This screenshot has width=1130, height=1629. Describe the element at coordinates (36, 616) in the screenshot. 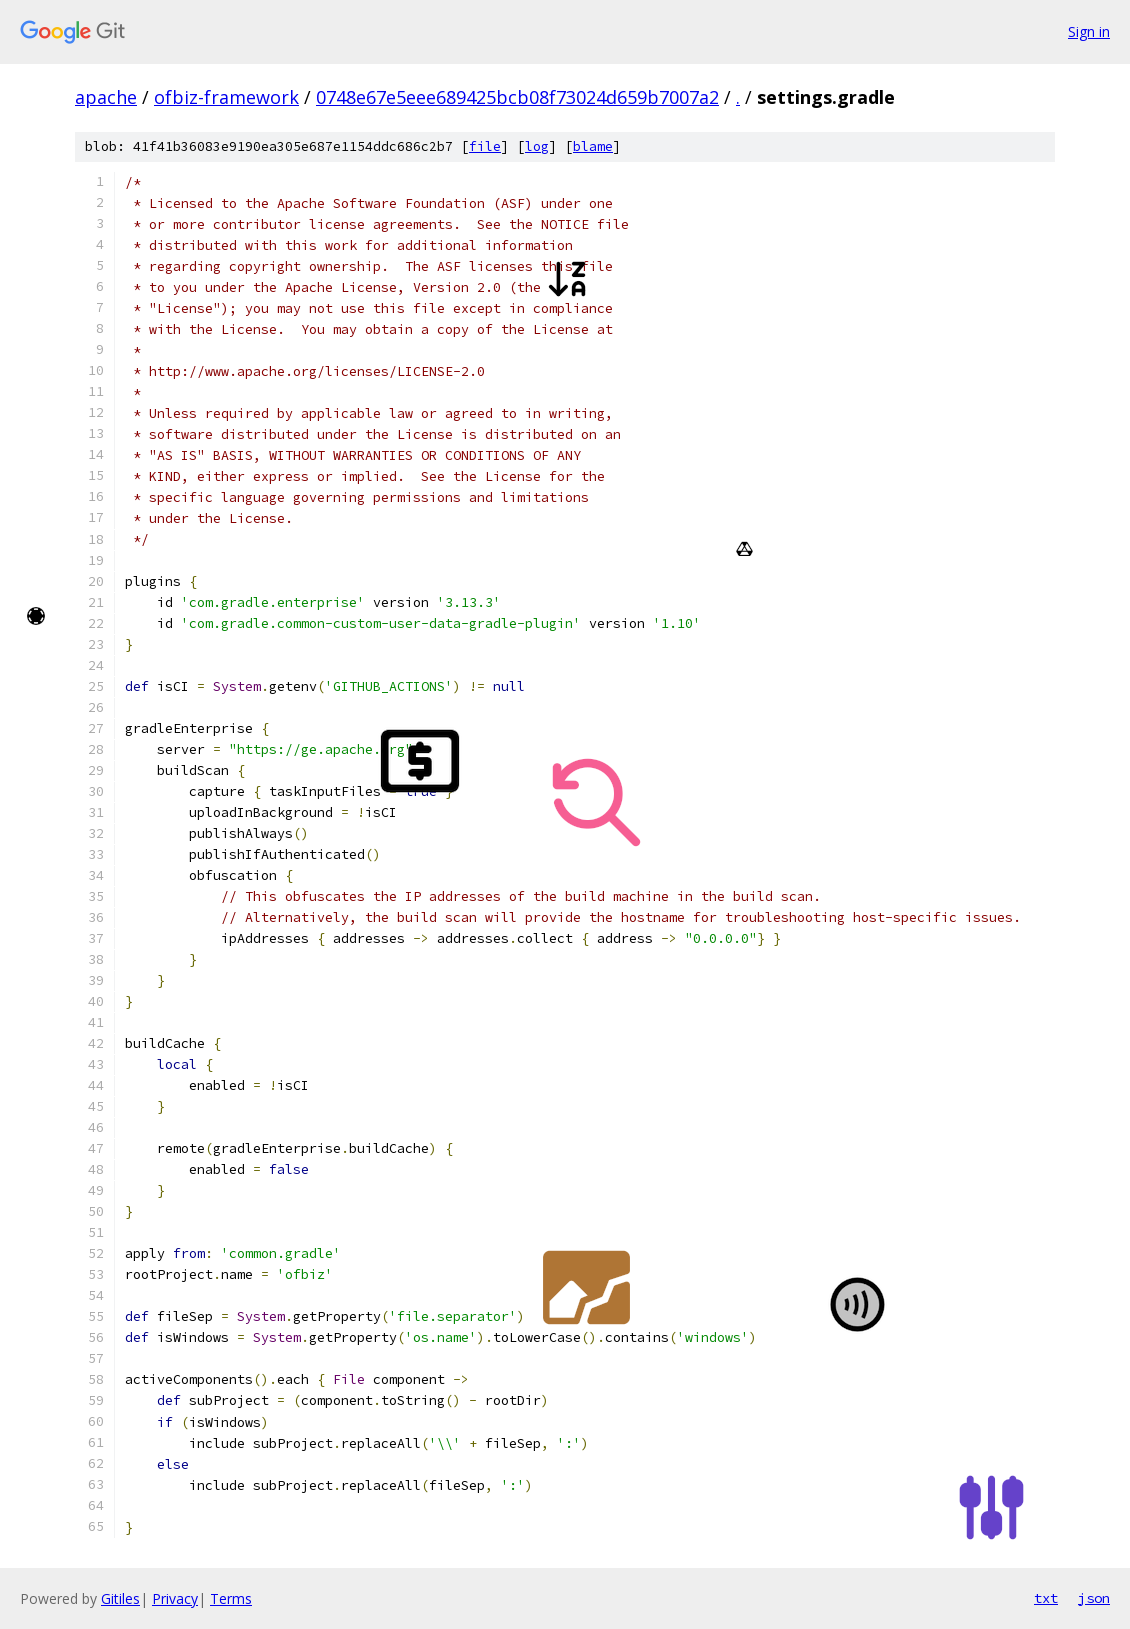

I see `indicates loading or processing in progress` at that location.